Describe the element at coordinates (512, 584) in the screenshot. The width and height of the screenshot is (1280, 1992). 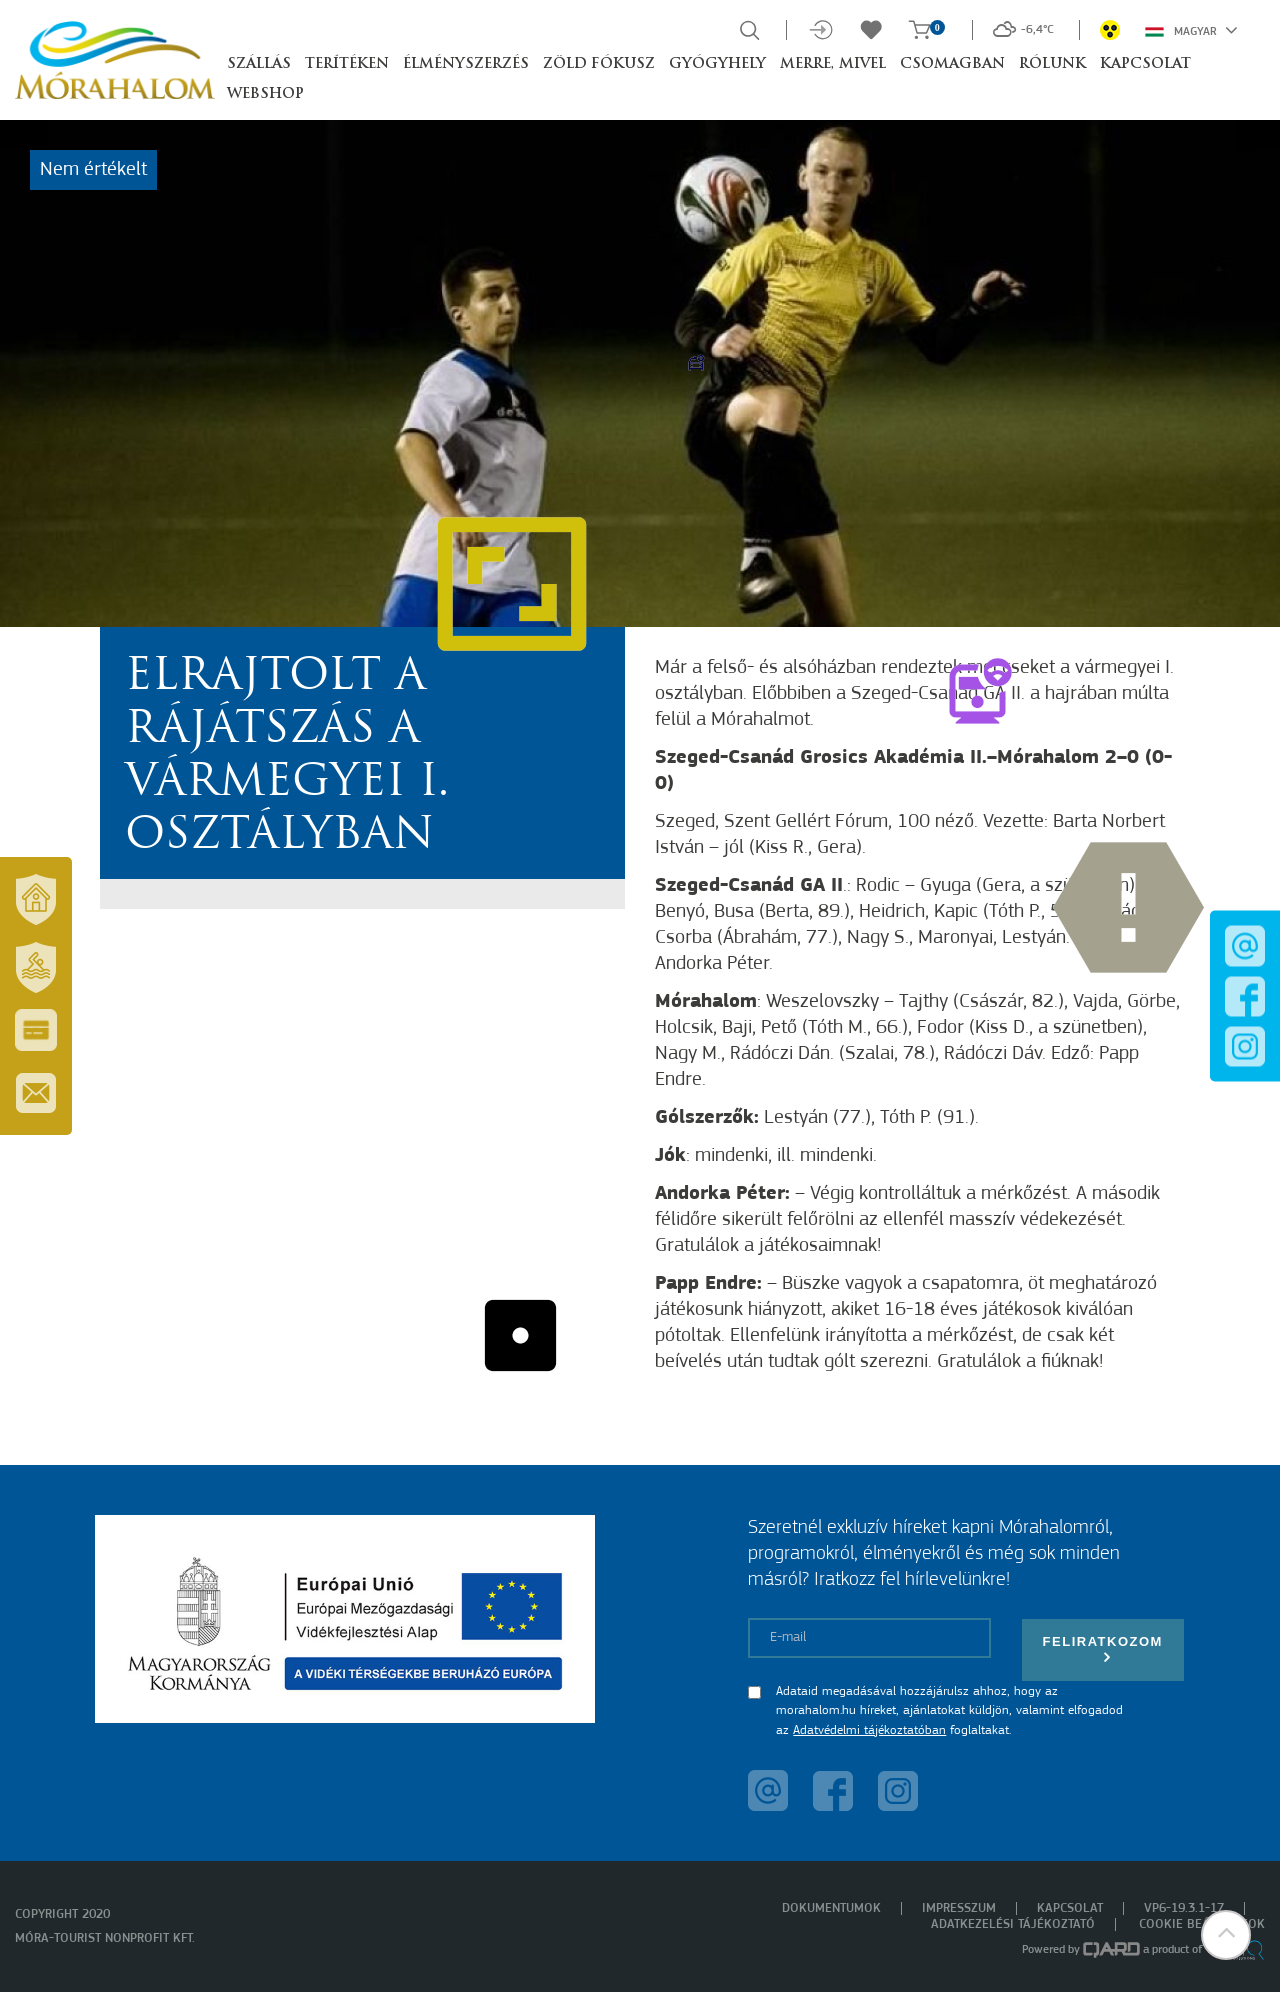
I see `adjust image or video aspect ratio` at that location.